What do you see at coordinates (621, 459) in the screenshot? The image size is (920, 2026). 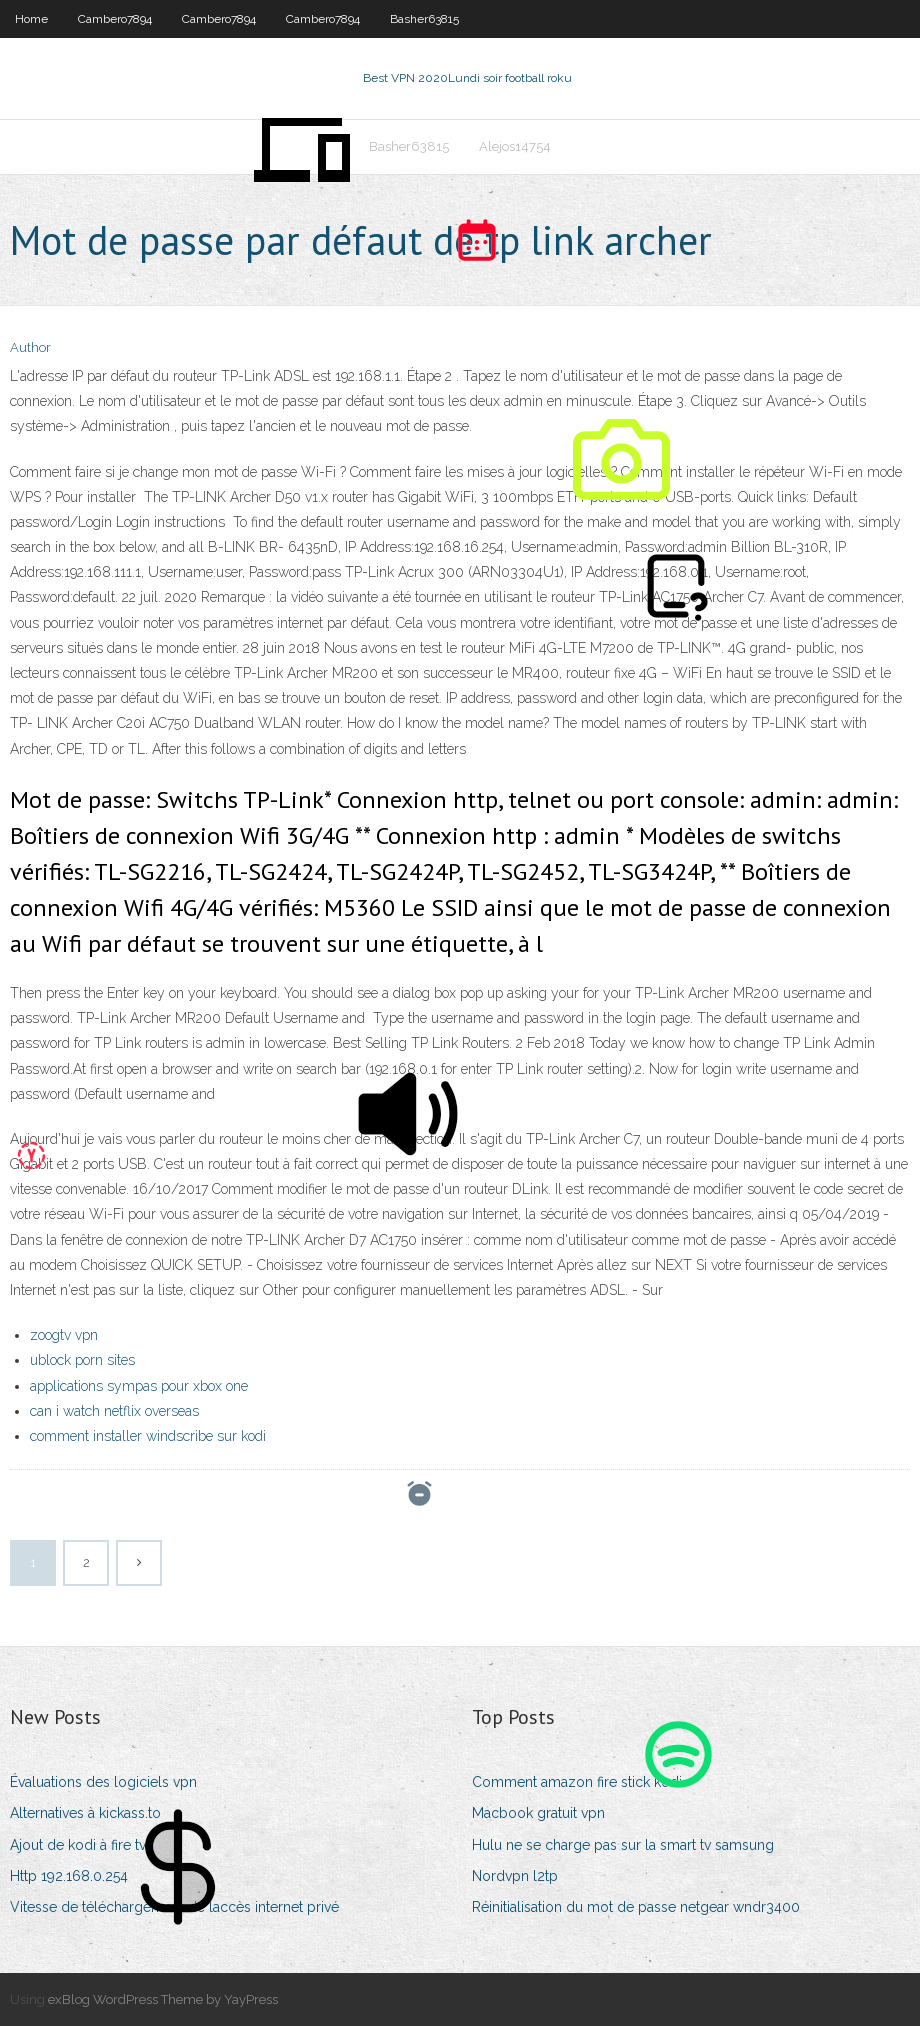 I see `take a photo` at bounding box center [621, 459].